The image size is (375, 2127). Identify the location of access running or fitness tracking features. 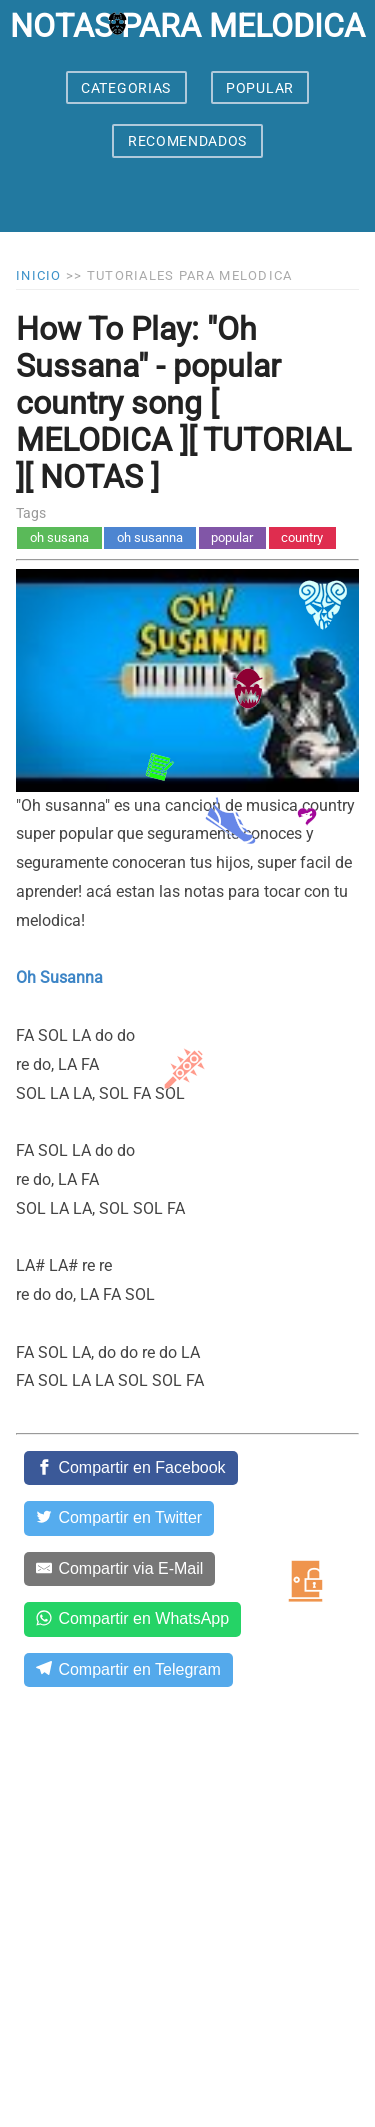
(230, 820).